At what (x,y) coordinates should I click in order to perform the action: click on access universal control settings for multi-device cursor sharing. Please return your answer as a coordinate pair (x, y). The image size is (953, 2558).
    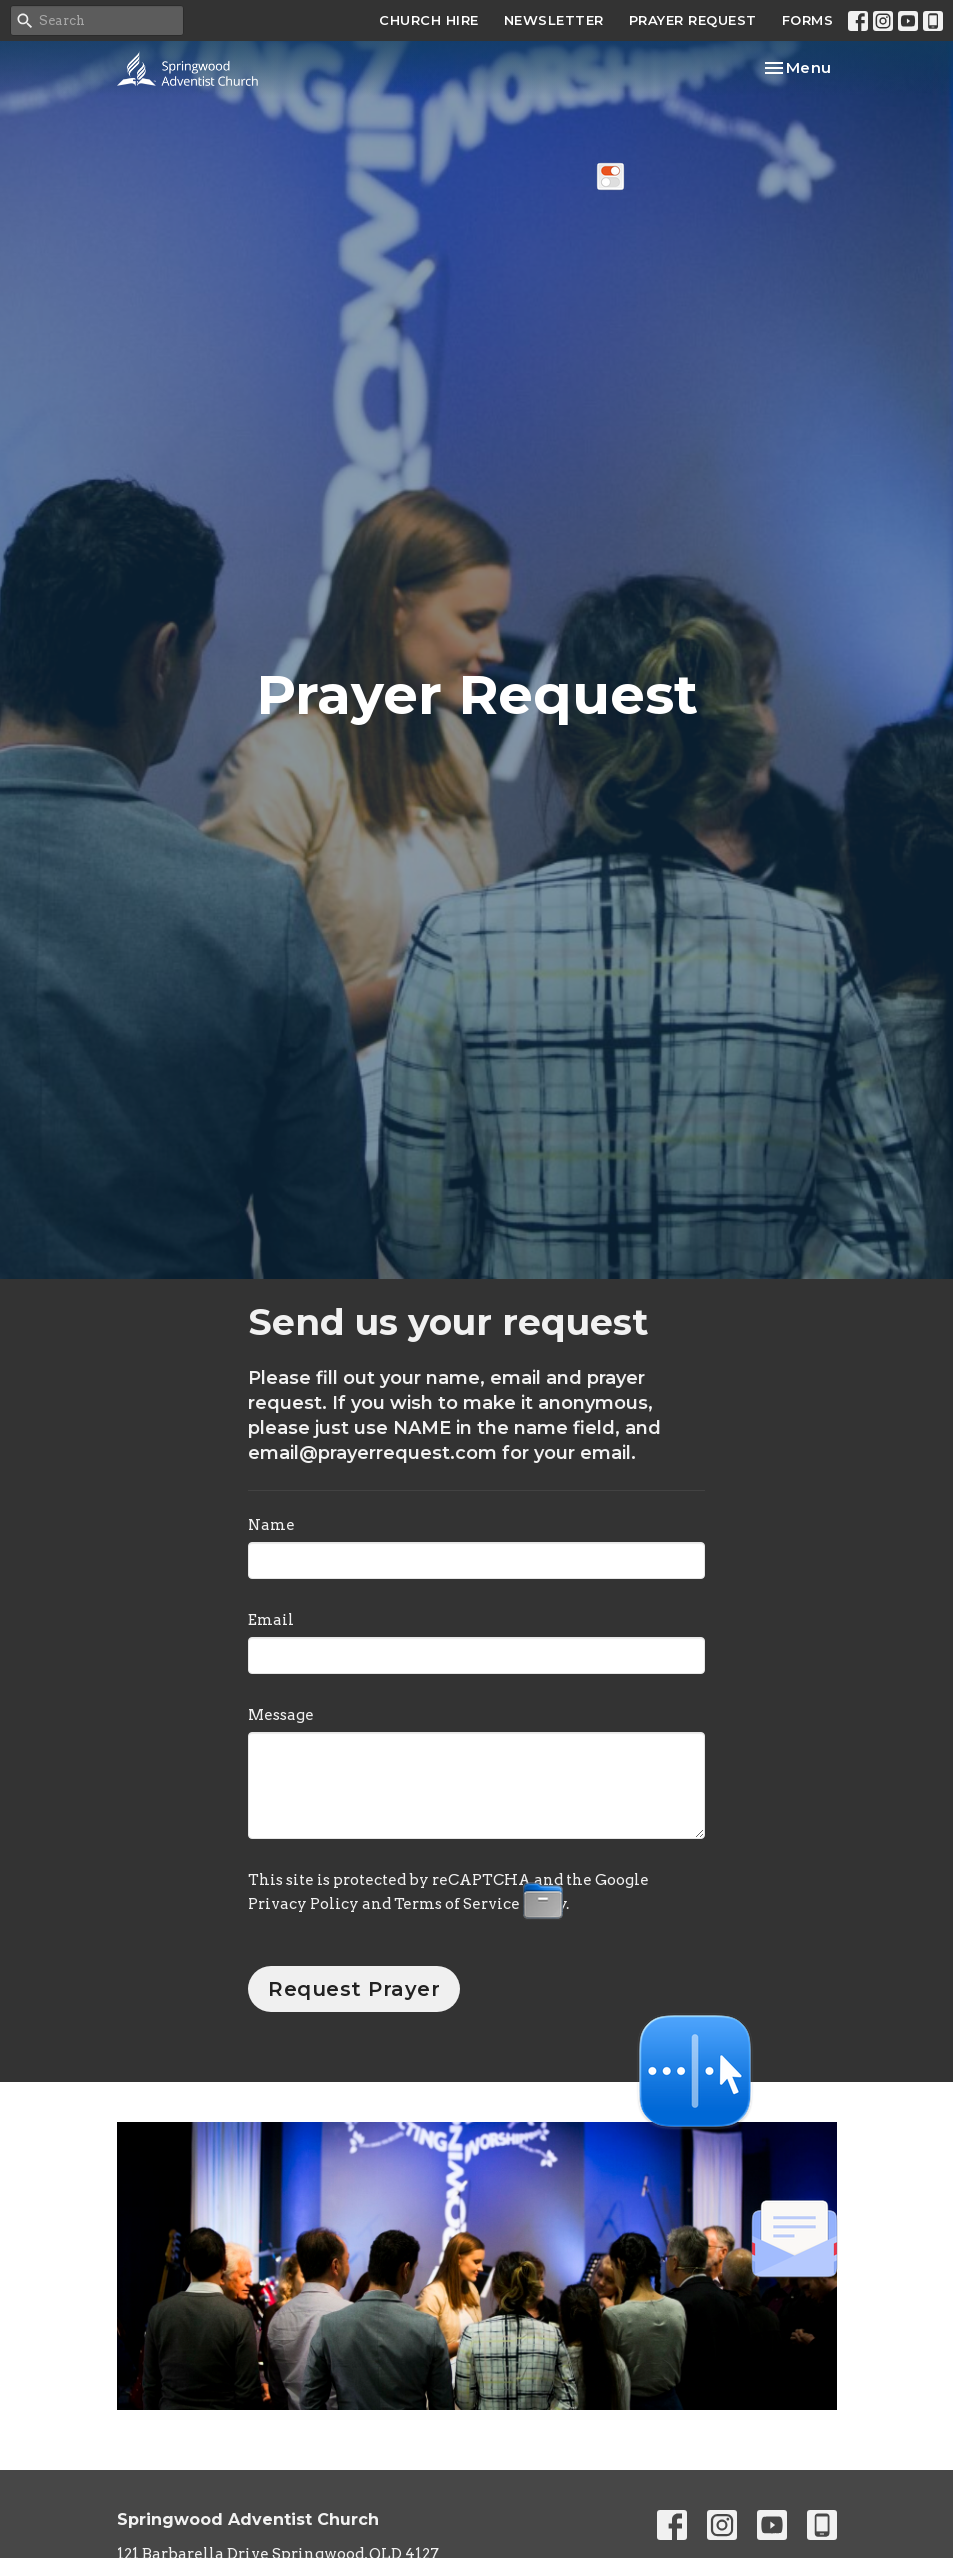
    Looking at the image, I should click on (695, 2071).